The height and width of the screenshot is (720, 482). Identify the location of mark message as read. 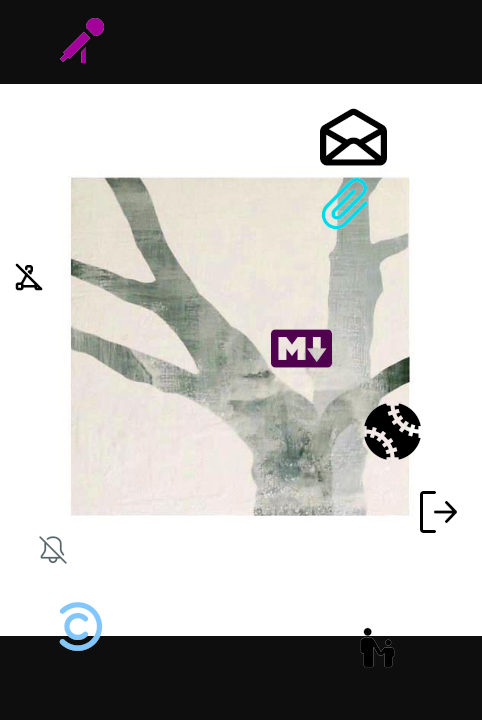
(353, 140).